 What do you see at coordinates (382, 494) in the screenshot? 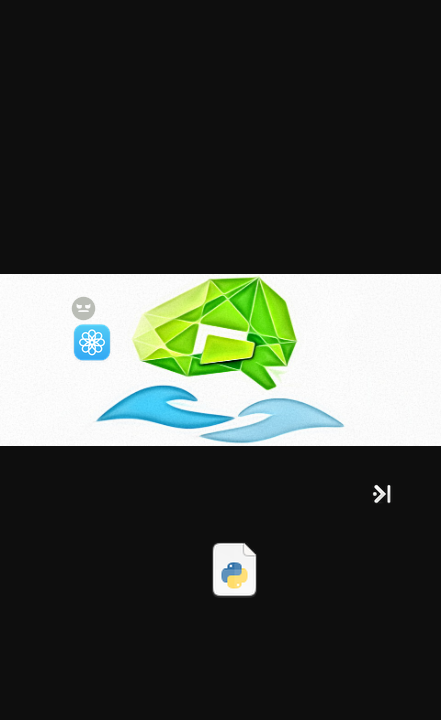
I see `skip to the last item in a list or sequence` at bounding box center [382, 494].